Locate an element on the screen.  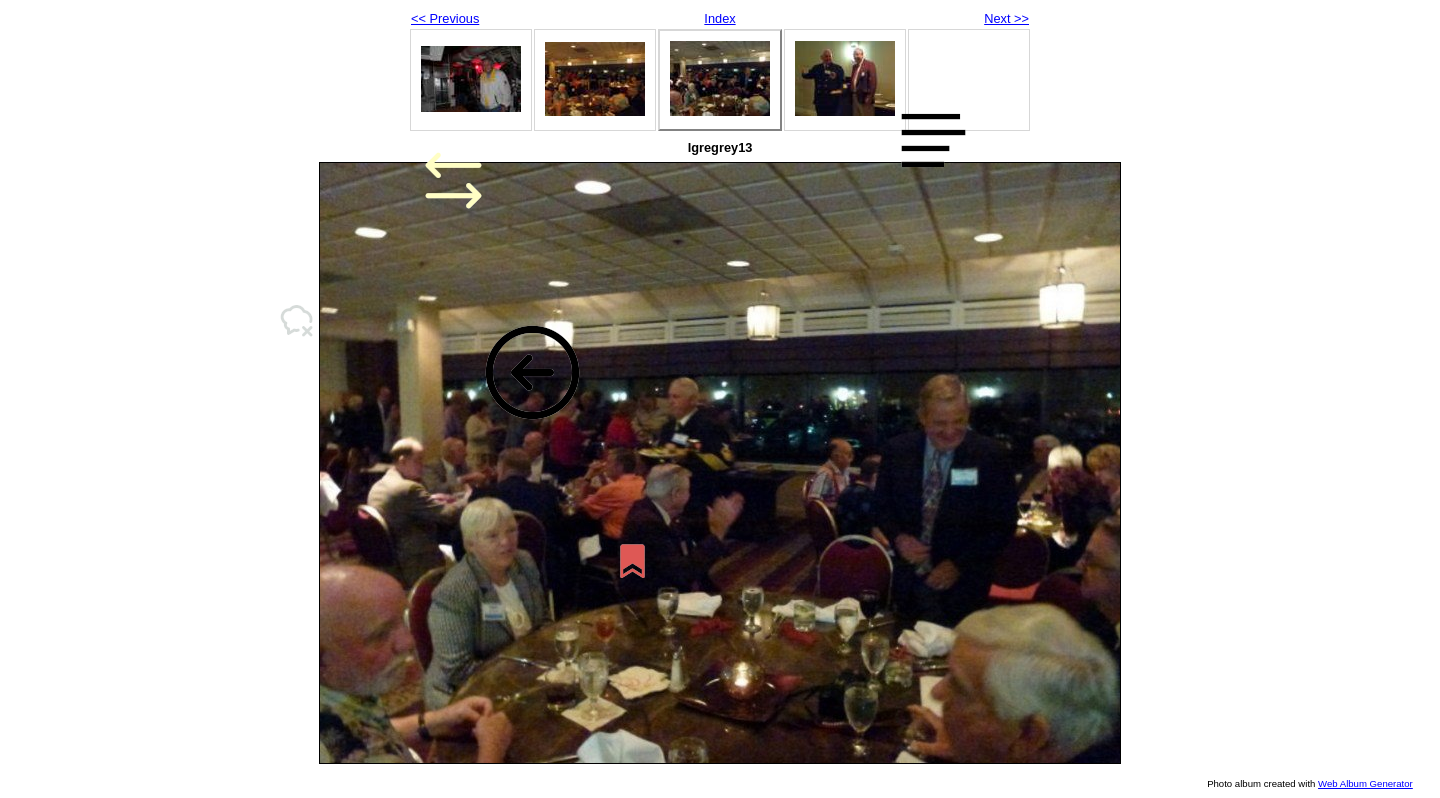
delete a message or conversation is located at coordinates (296, 320).